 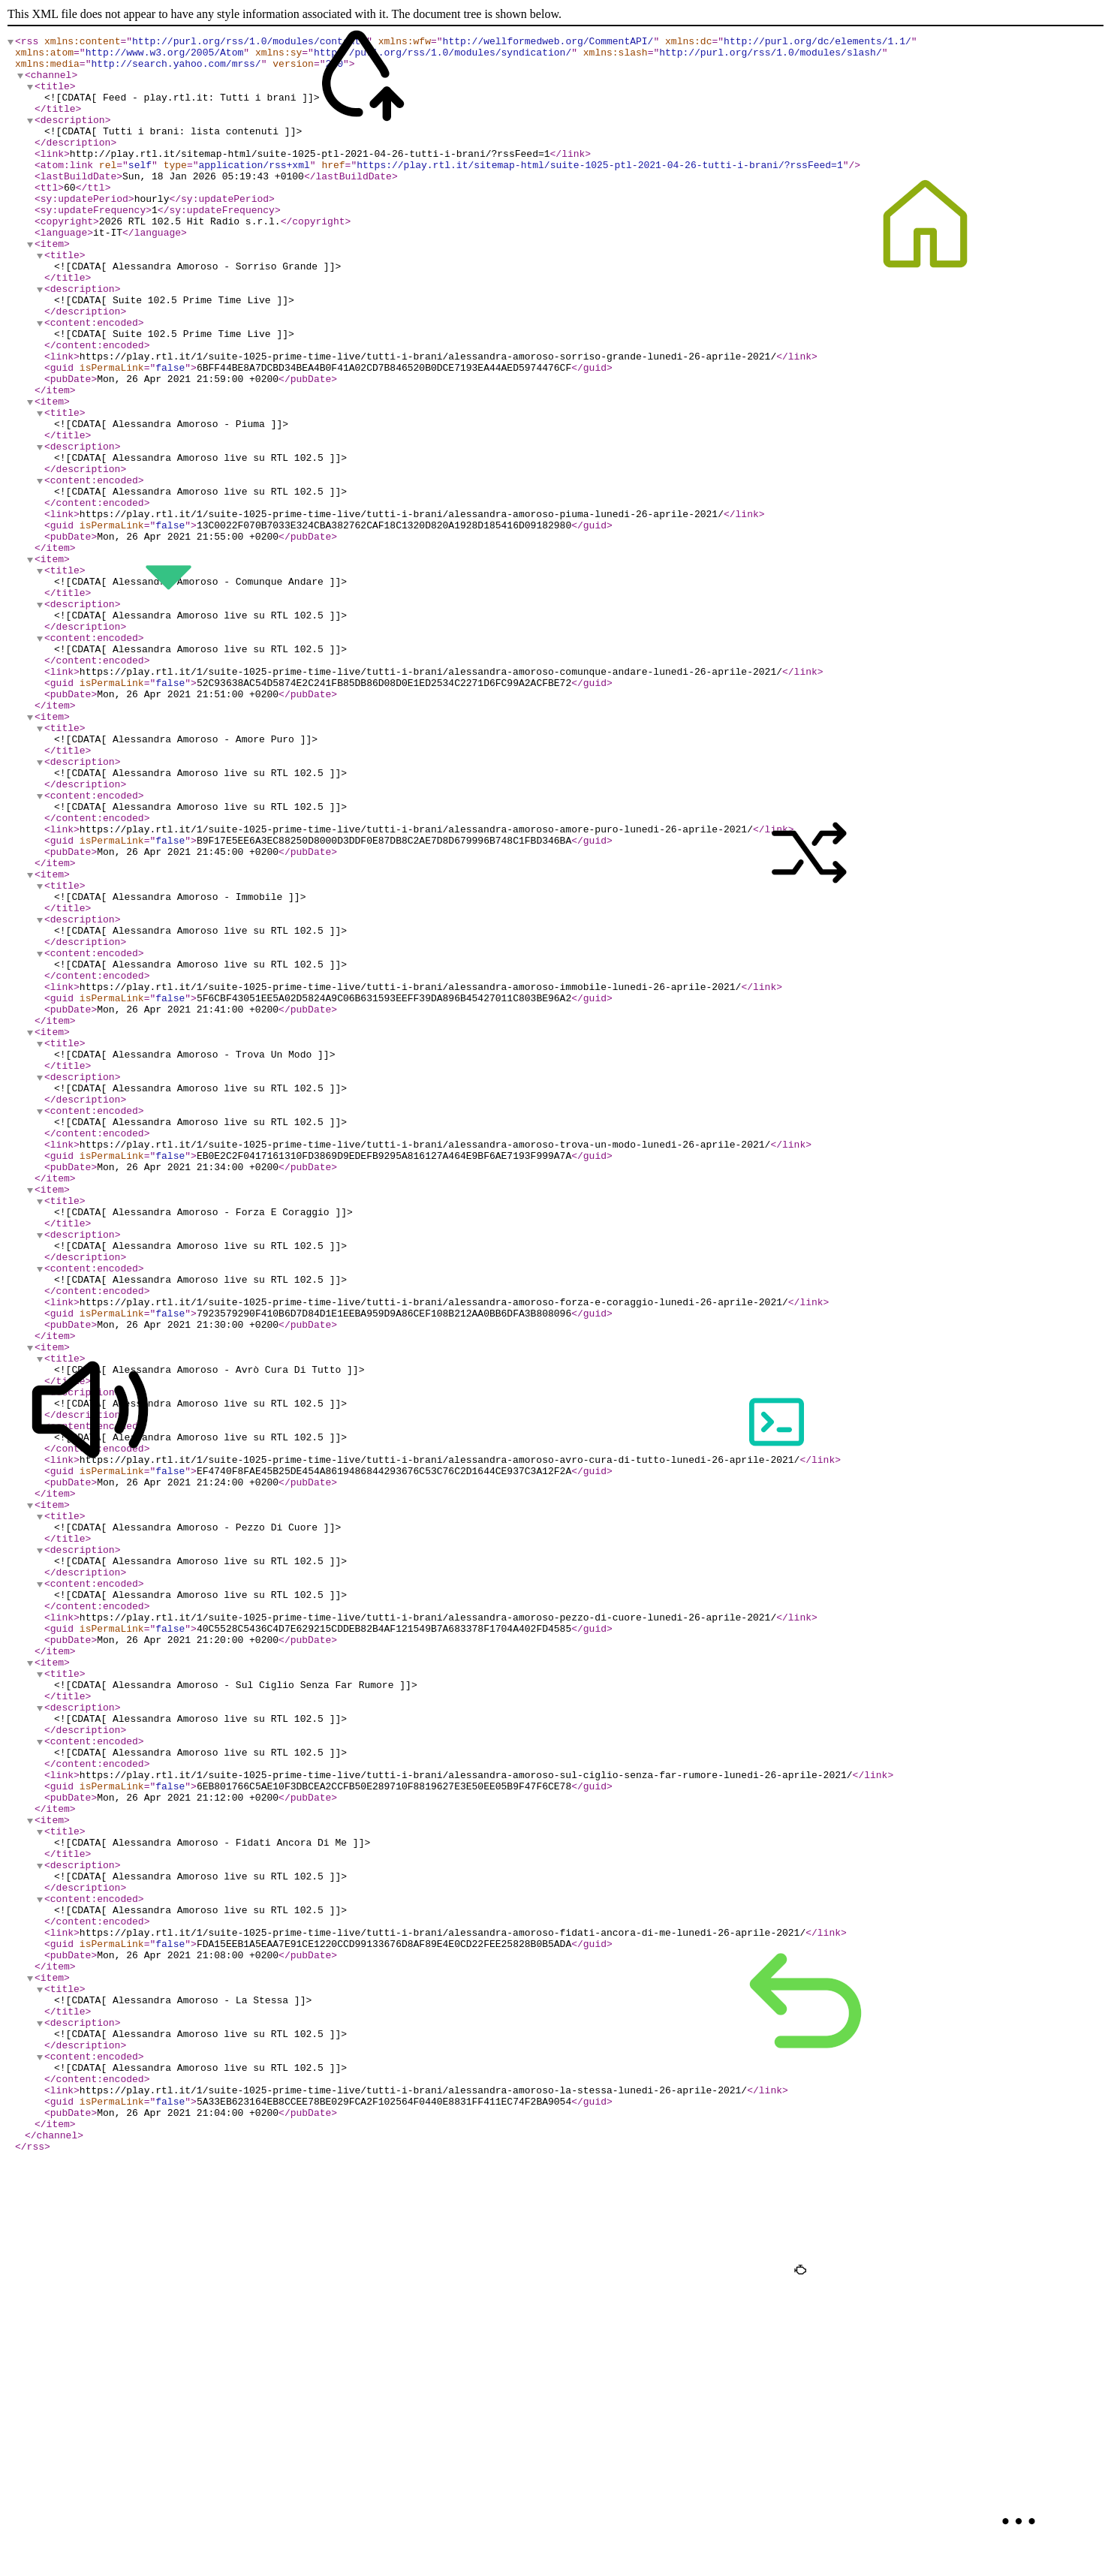 What do you see at coordinates (90, 1410) in the screenshot?
I see `adjust audio volume to medium level` at bounding box center [90, 1410].